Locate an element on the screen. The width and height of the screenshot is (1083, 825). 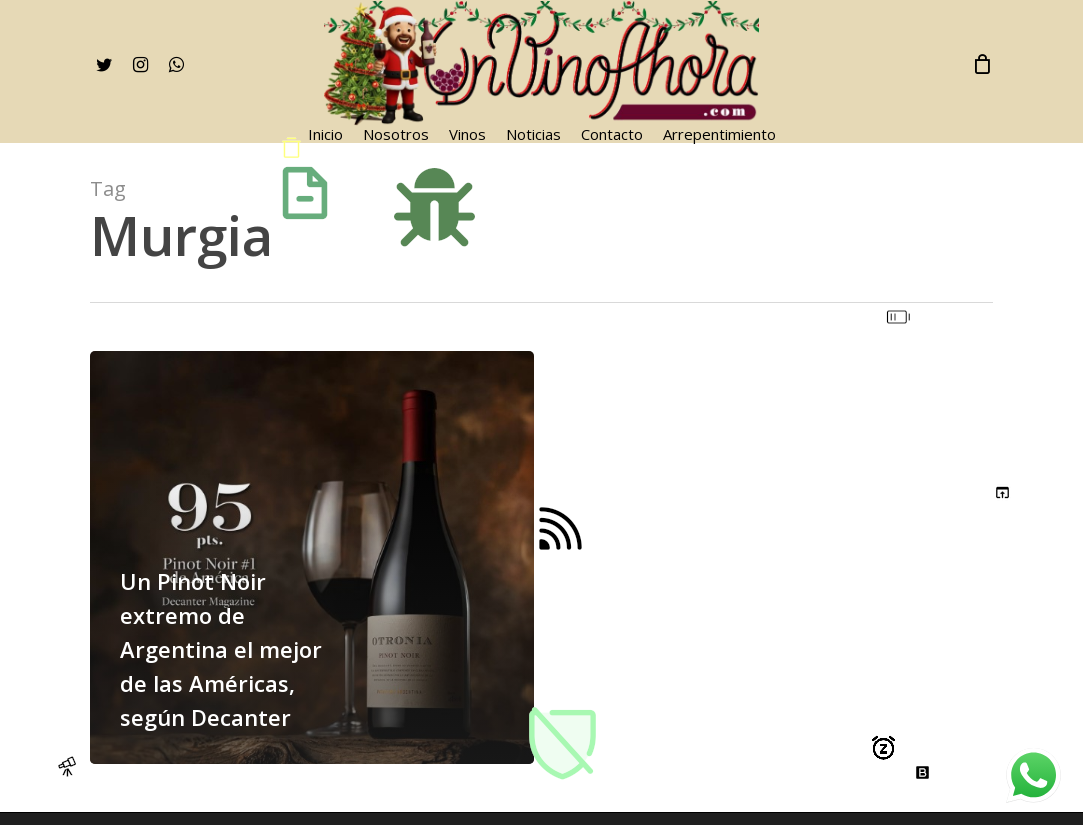
explore or discover new content is located at coordinates (67, 766).